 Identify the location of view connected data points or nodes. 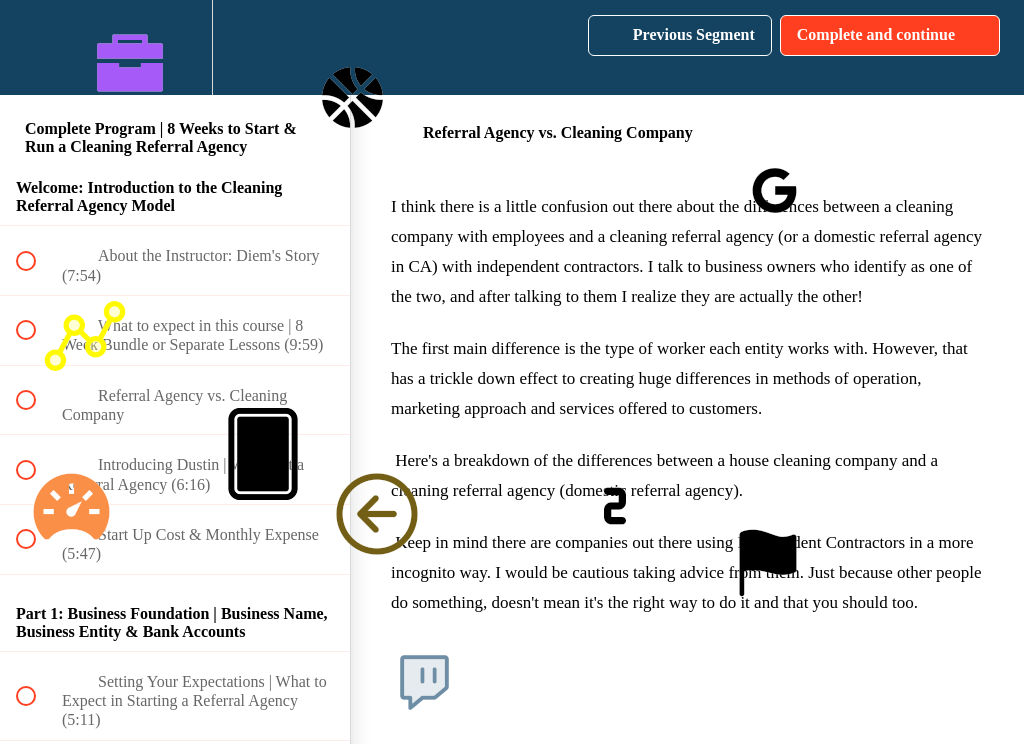
(85, 336).